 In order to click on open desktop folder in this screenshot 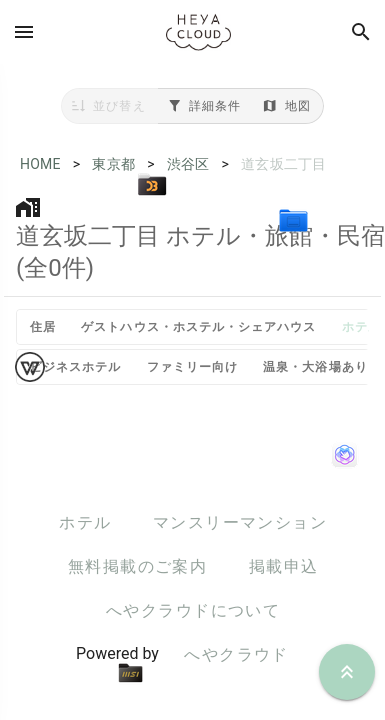, I will do `click(293, 220)`.